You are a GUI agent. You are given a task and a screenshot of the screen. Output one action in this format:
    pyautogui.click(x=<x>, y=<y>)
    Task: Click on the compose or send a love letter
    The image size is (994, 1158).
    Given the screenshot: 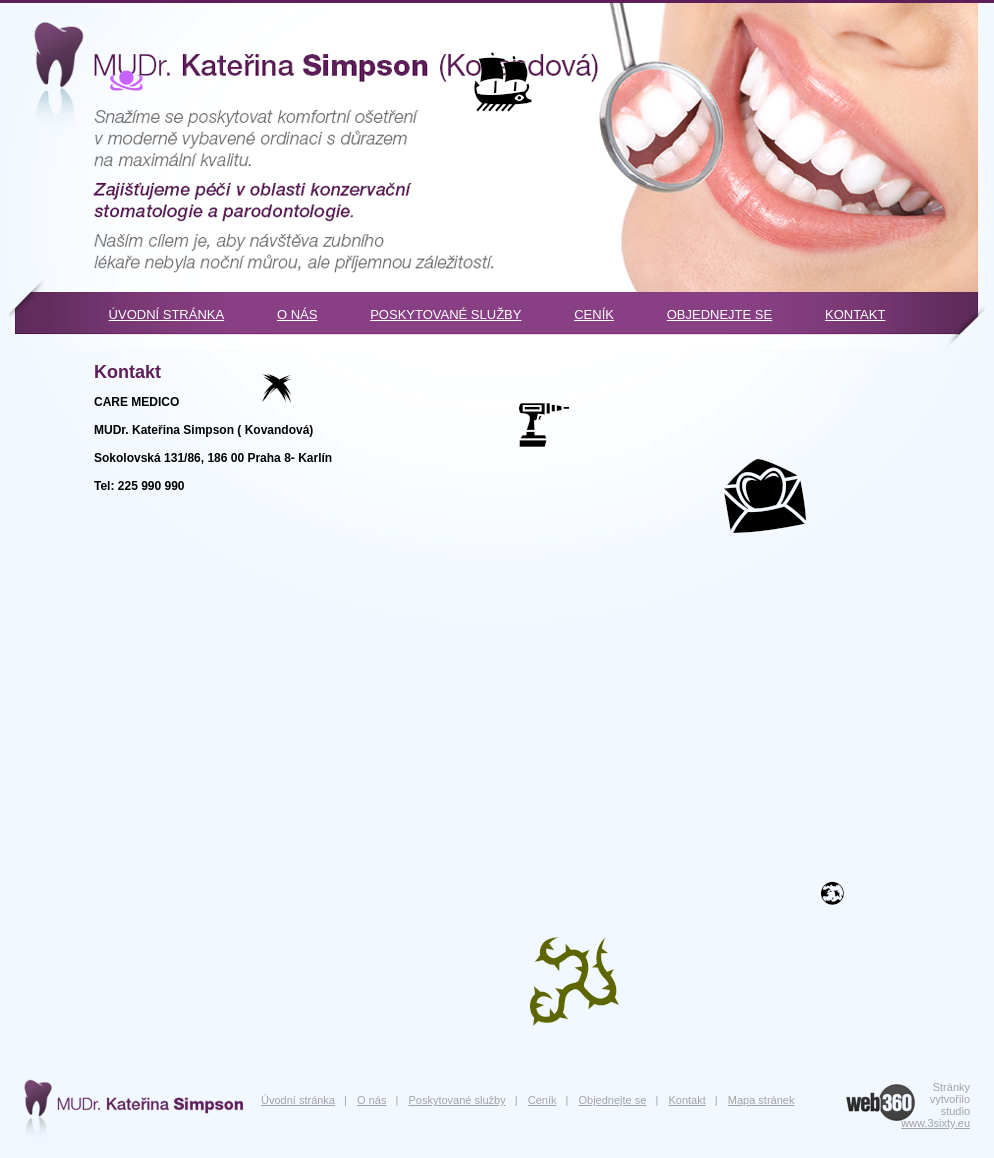 What is the action you would take?
    pyautogui.click(x=765, y=496)
    